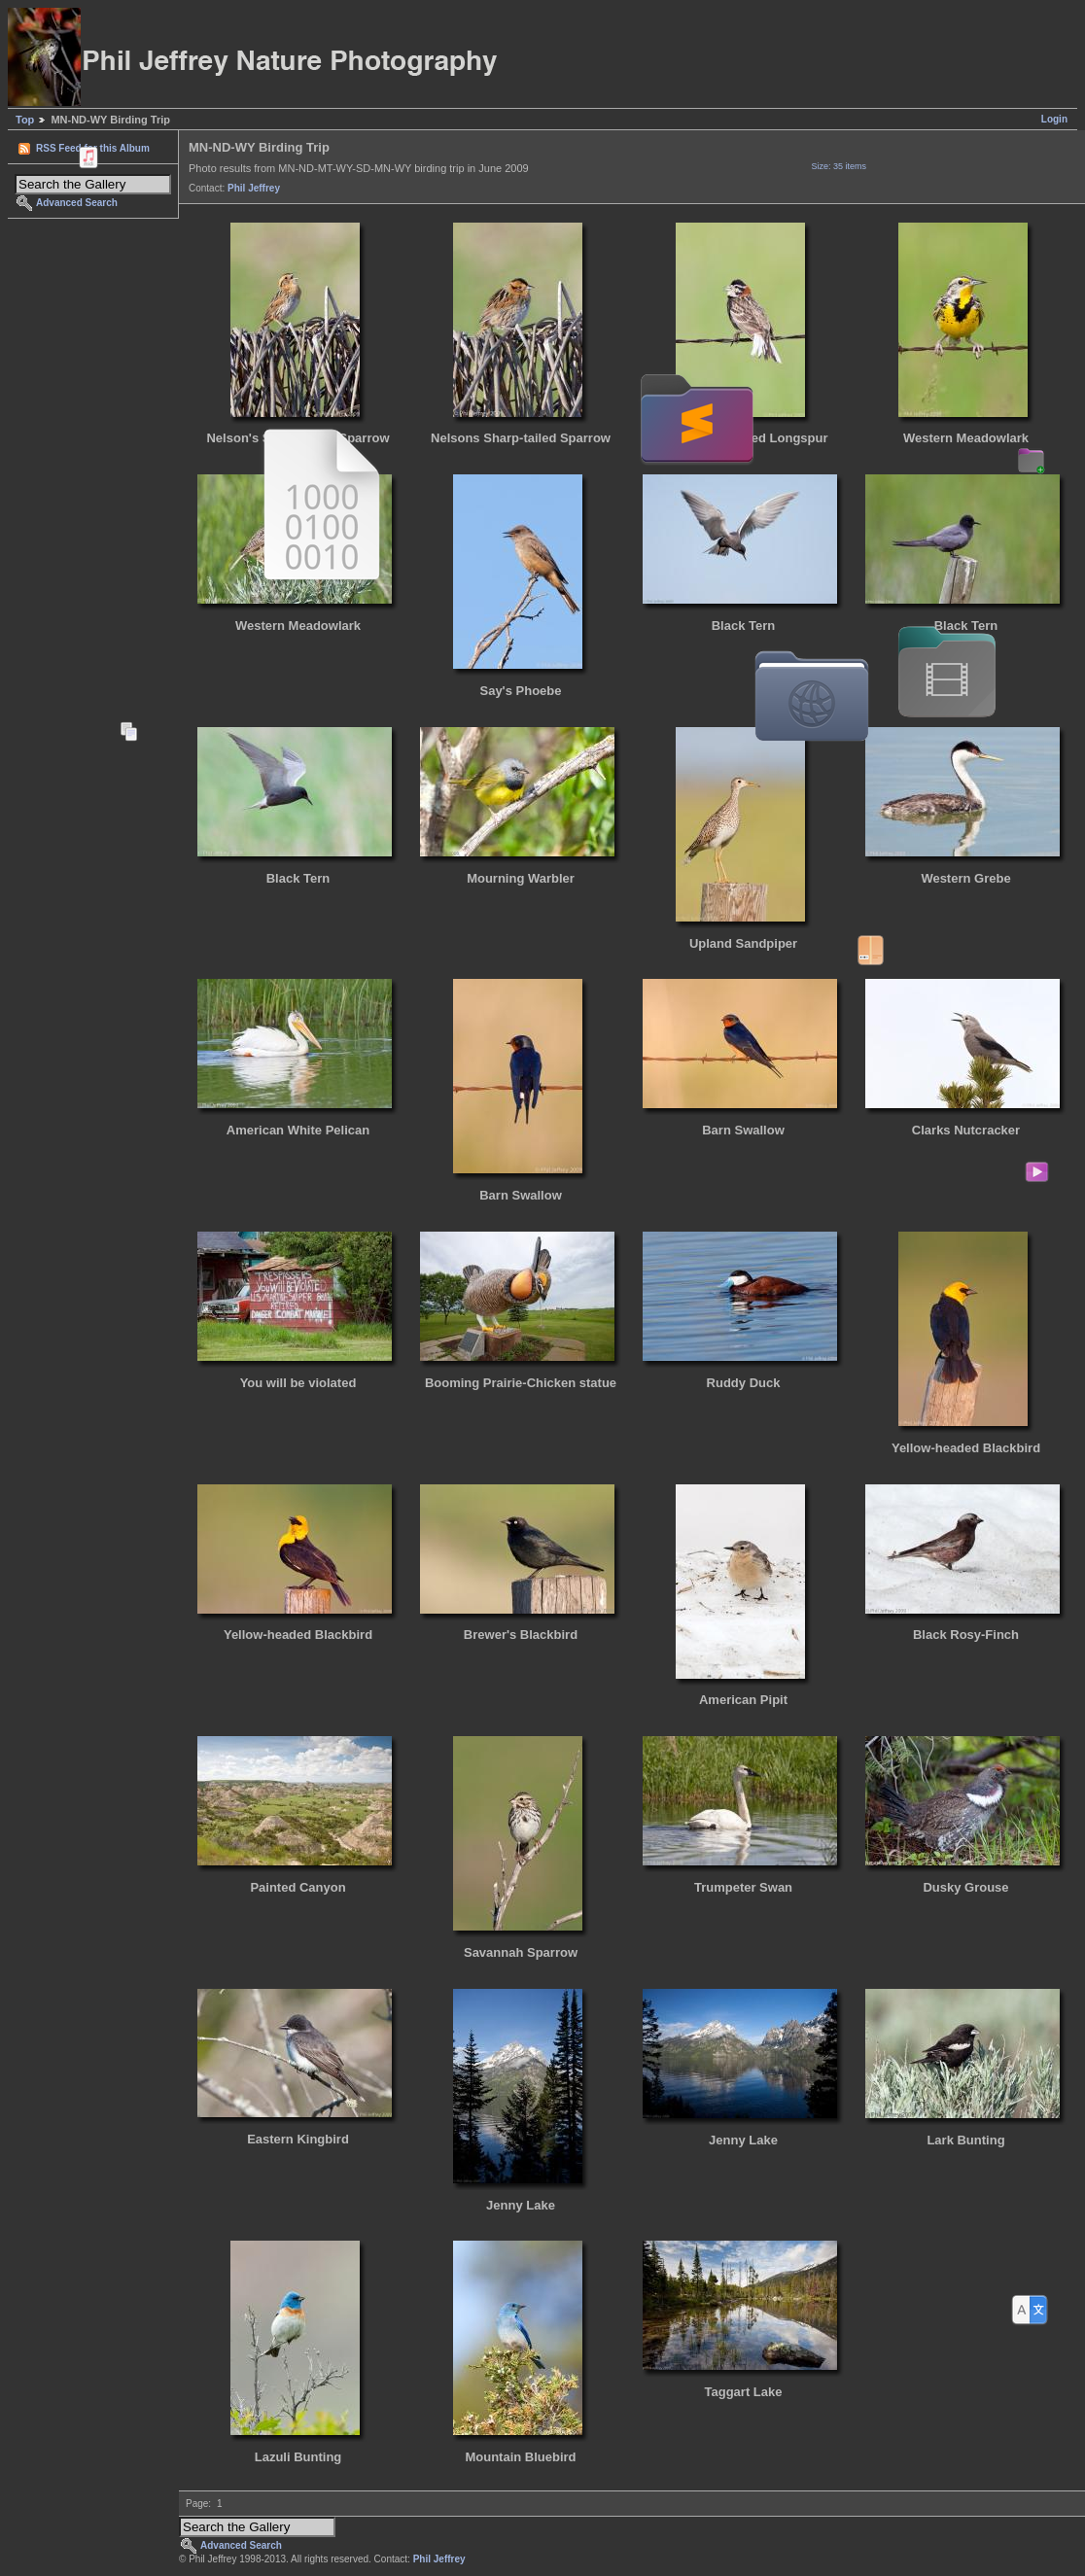 Image resolution: width=1085 pixels, height=2576 pixels. Describe the element at coordinates (812, 696) in the screenshot. I see `folder containing html or web-related files` at that location.